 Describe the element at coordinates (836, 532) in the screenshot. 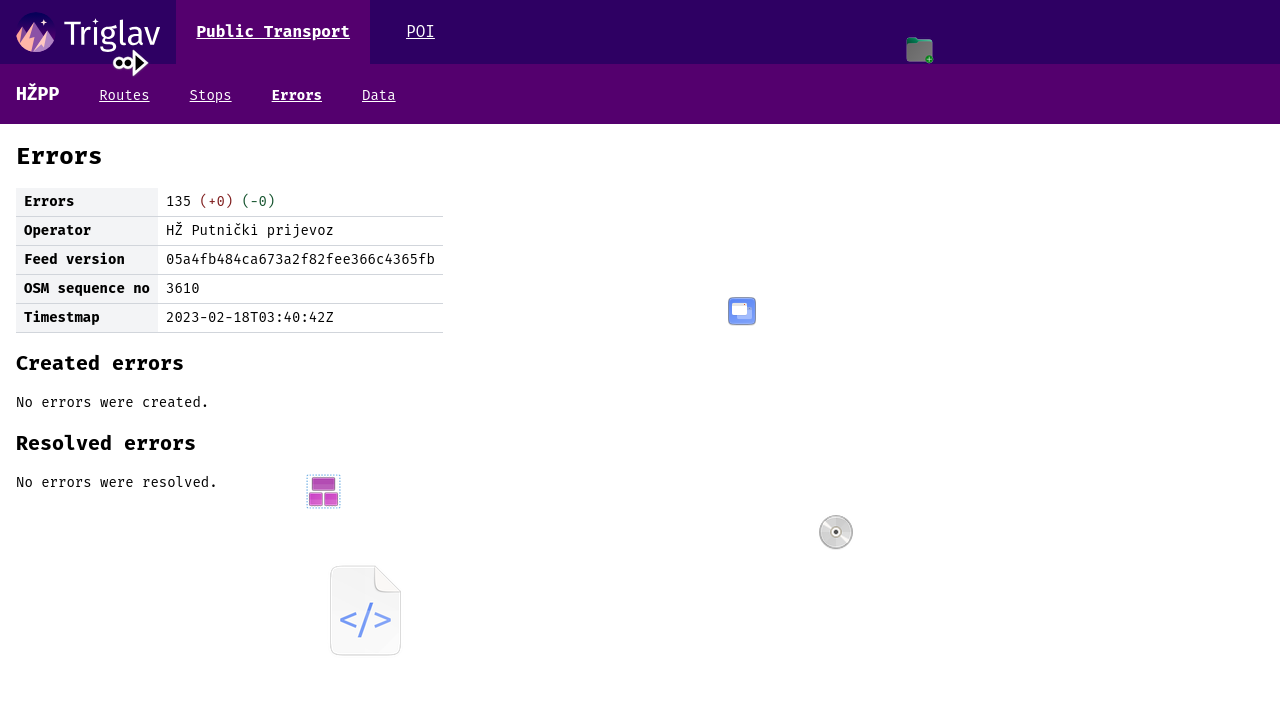

I see `indicates a dvd-r disc drive or media` at that location.